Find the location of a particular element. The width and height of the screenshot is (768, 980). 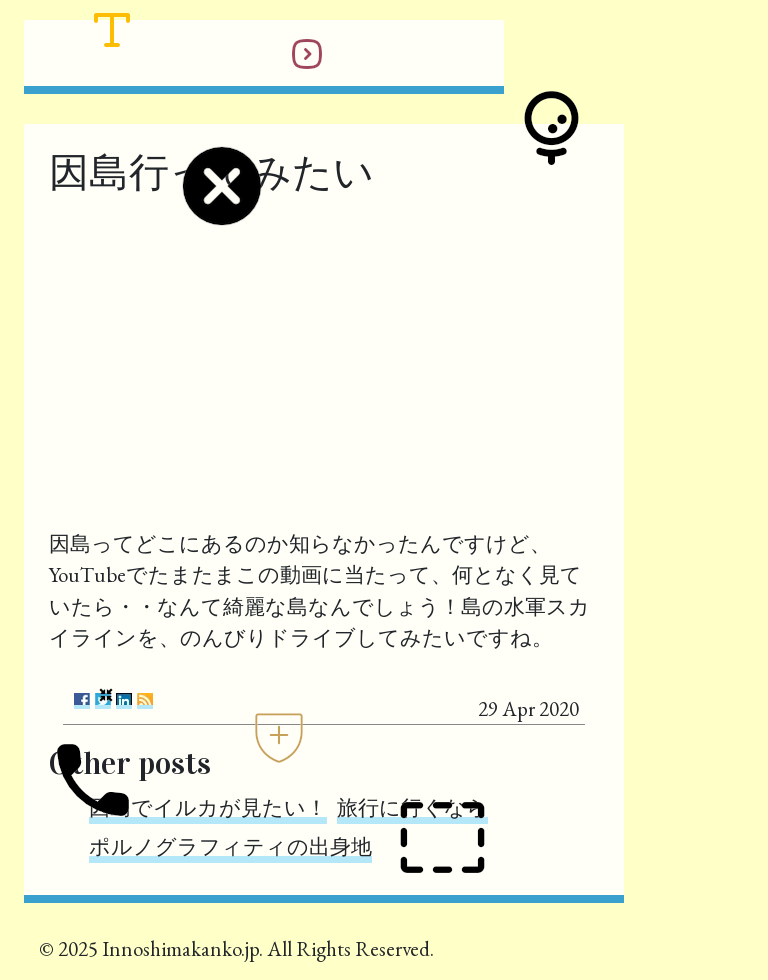

access golf-related features or content is located at coordinates (551, 127).